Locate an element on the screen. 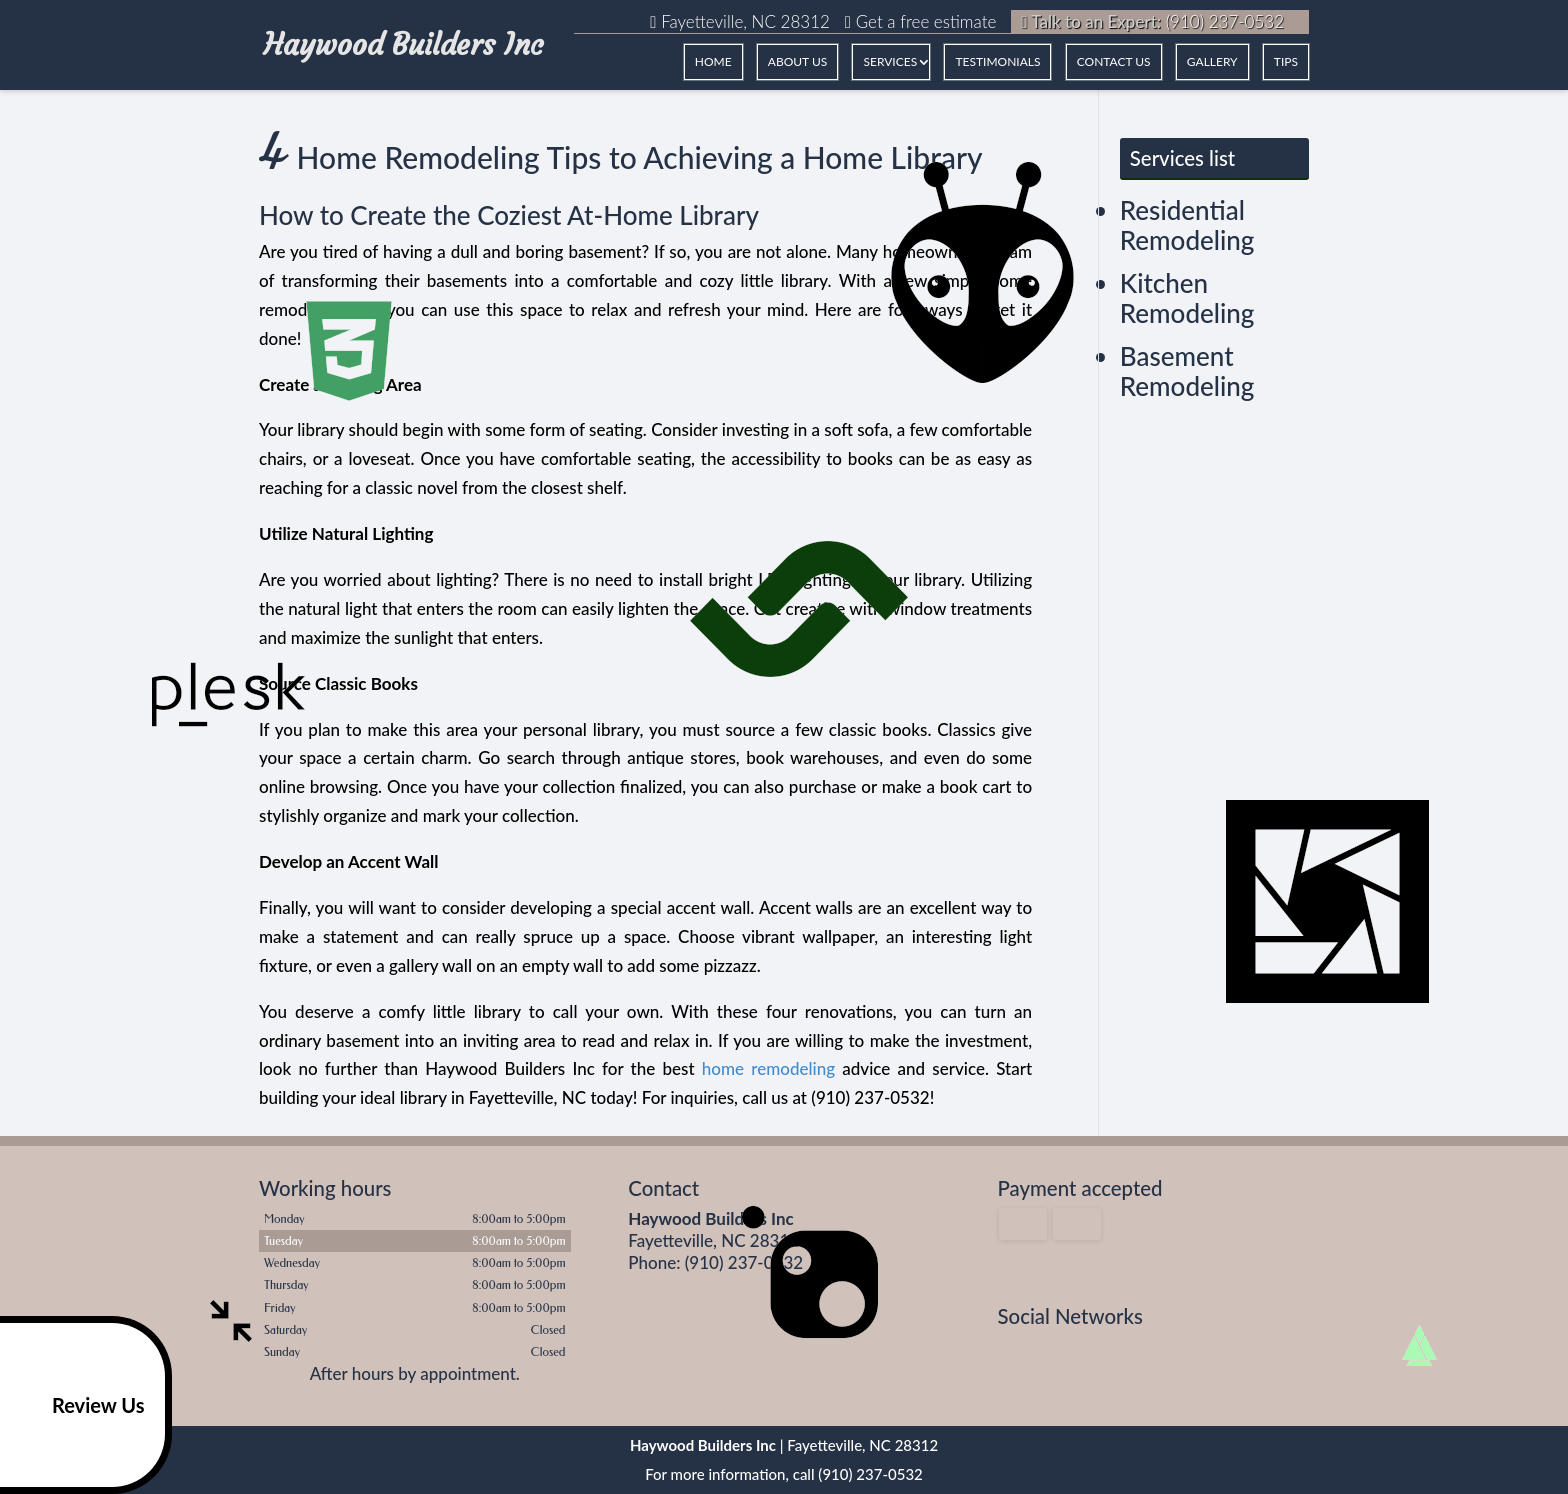 Image resolution: width=1568 pixels, height=1494 pixels. open PlatformIO IDE or development environment is located at coordinates (982, 272).